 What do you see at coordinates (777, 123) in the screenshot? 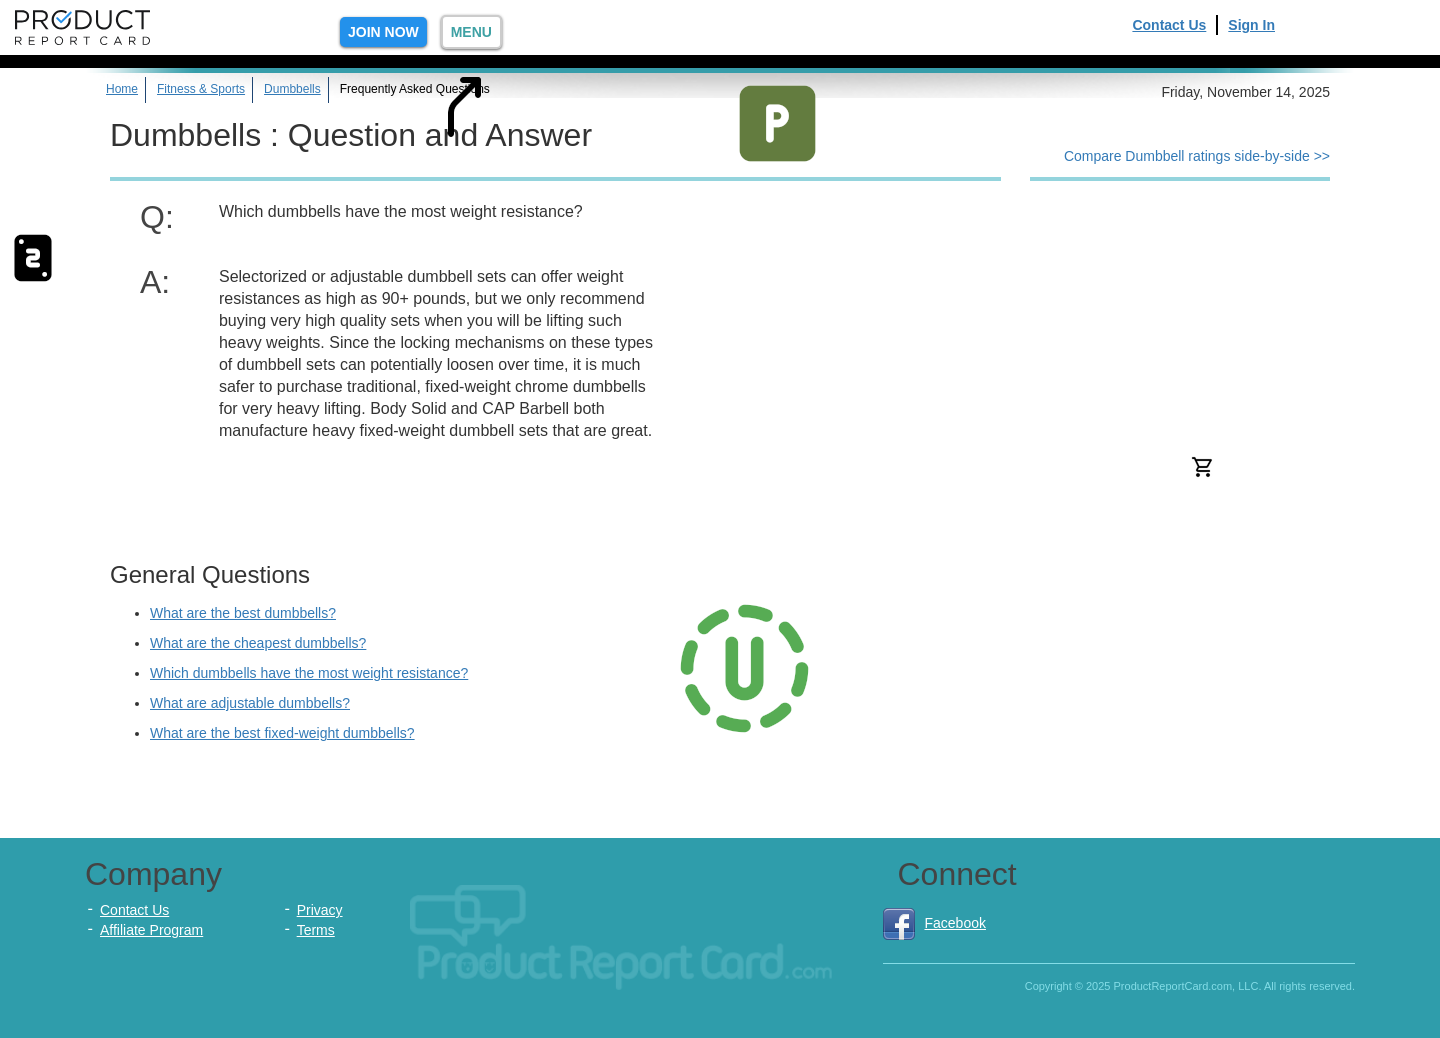
I see `parking location or availability` at bounding box center [777, 123].